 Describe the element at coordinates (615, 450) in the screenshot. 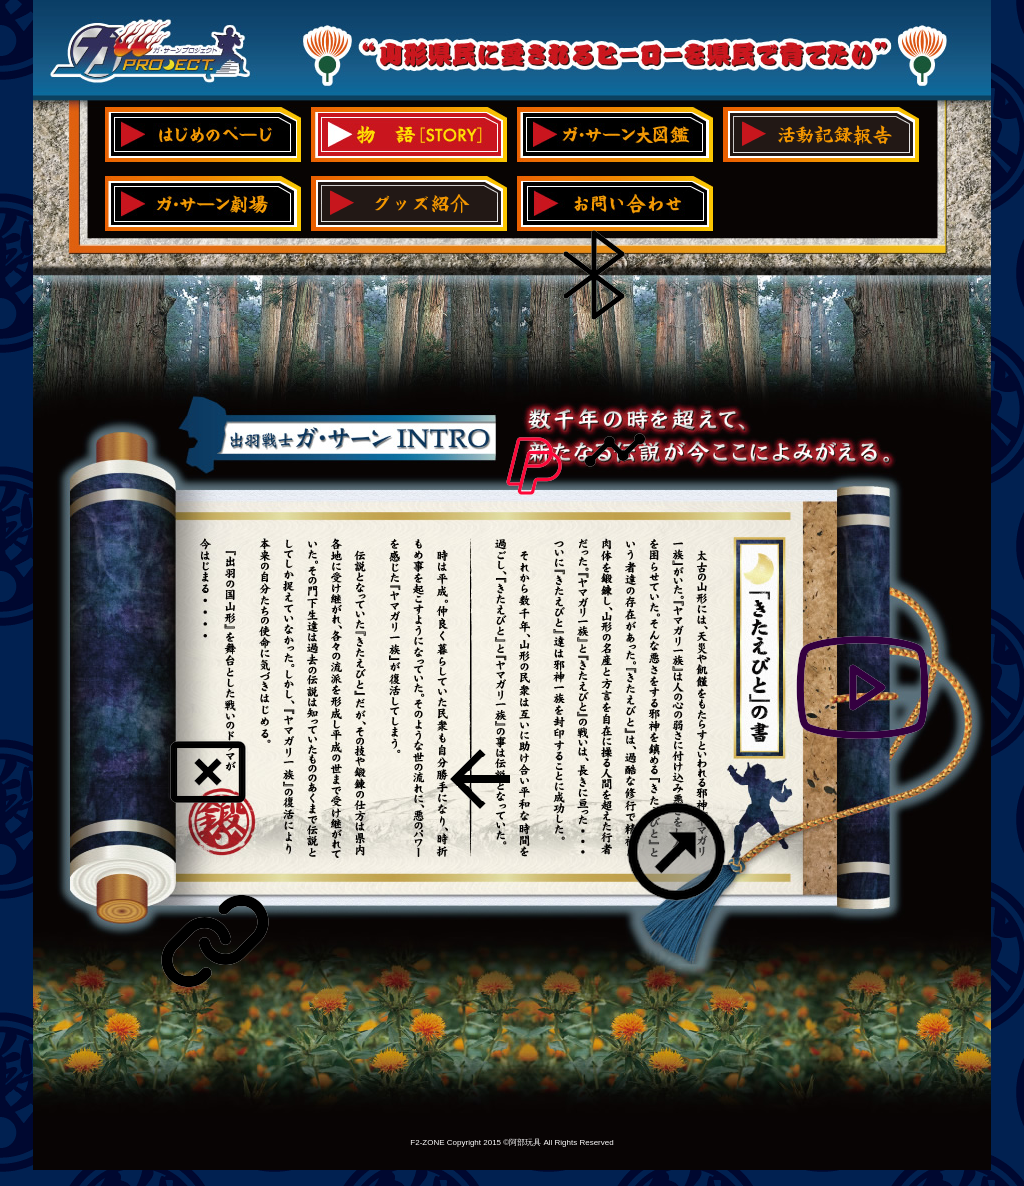

I see `view activity timeline or history` at that location.